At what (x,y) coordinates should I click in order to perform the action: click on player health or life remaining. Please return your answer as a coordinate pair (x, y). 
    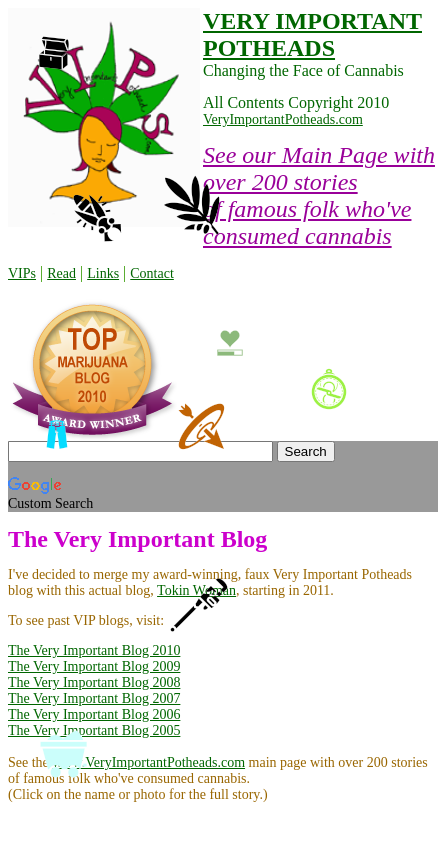
    Looking at the image, I should click on (230, 343).